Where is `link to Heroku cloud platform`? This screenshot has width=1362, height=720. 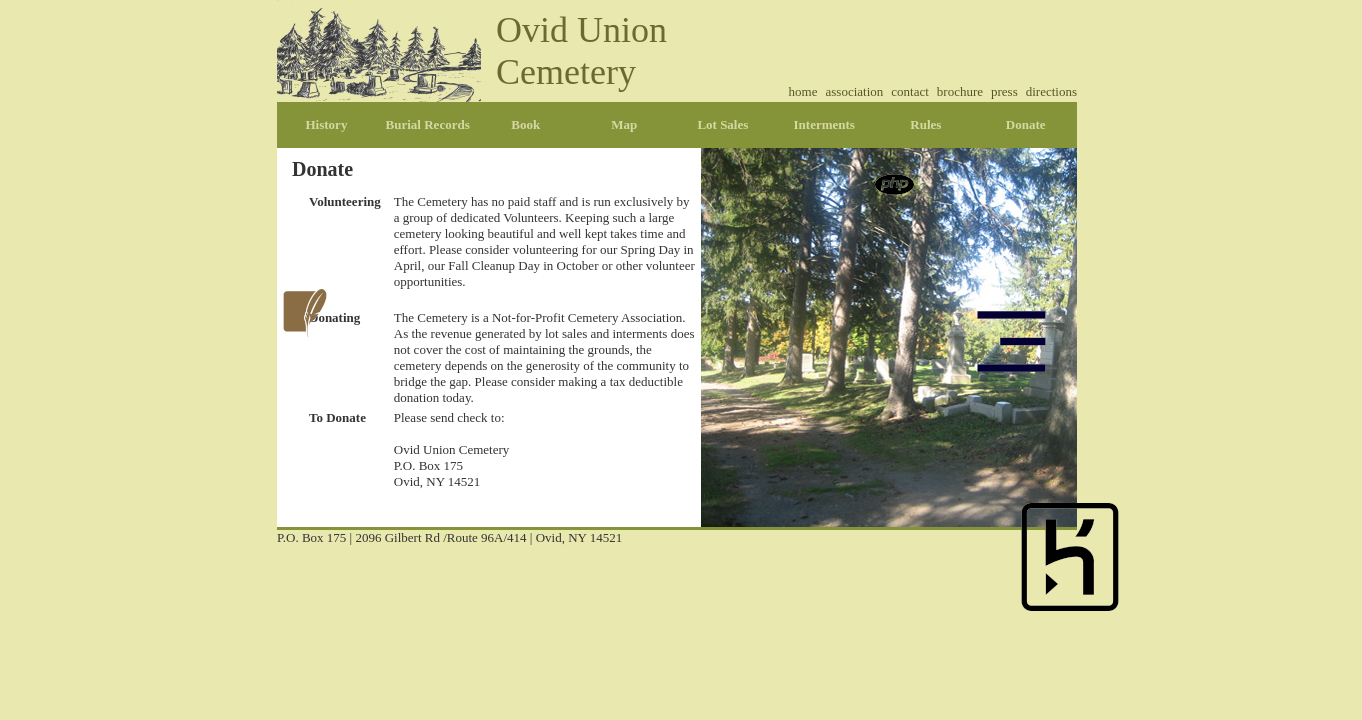 link to Heroku cloud platform is located at coordinates (1070, 557).